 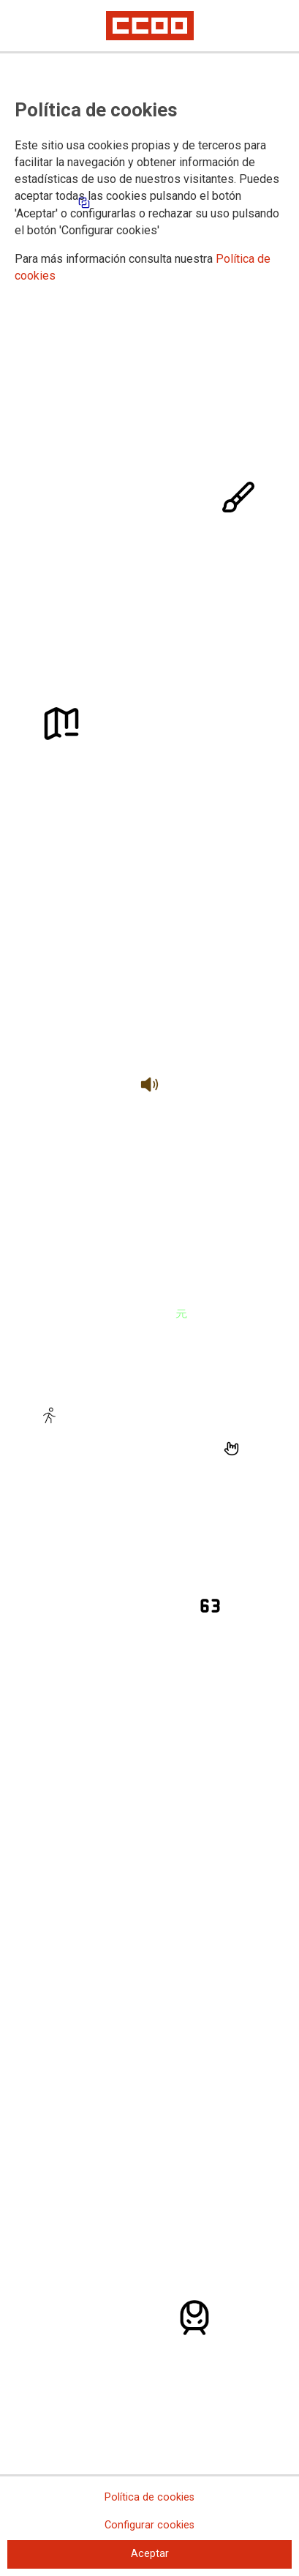 I want to click on access drawing or painting tools, so click(x=238, y=498).